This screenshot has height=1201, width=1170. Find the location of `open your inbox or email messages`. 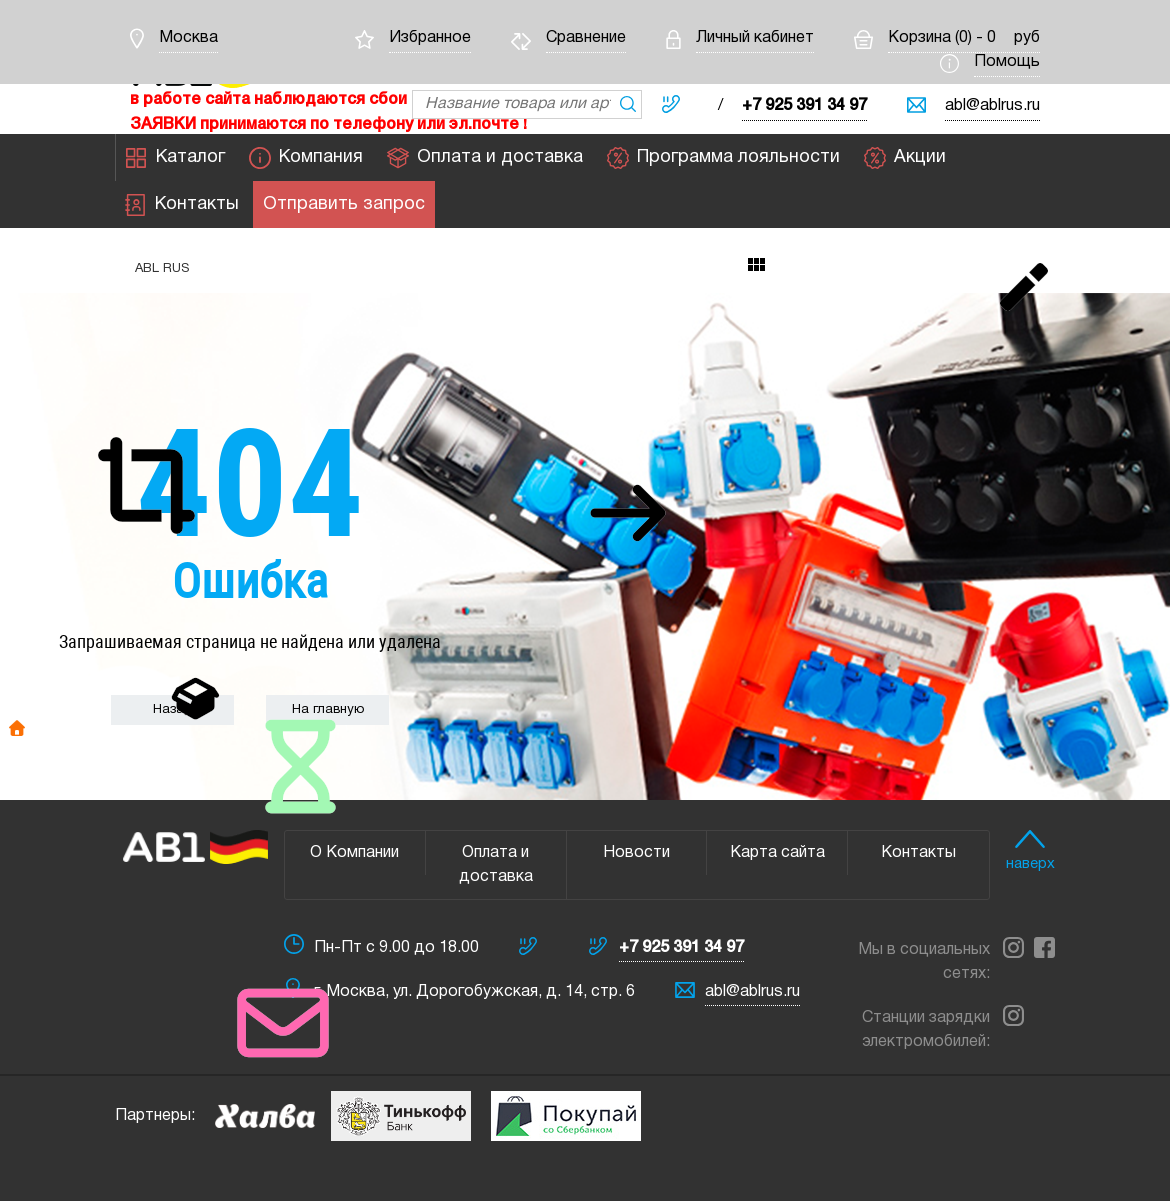

open your inbox or email messages is located at coordinates (283, 1023).